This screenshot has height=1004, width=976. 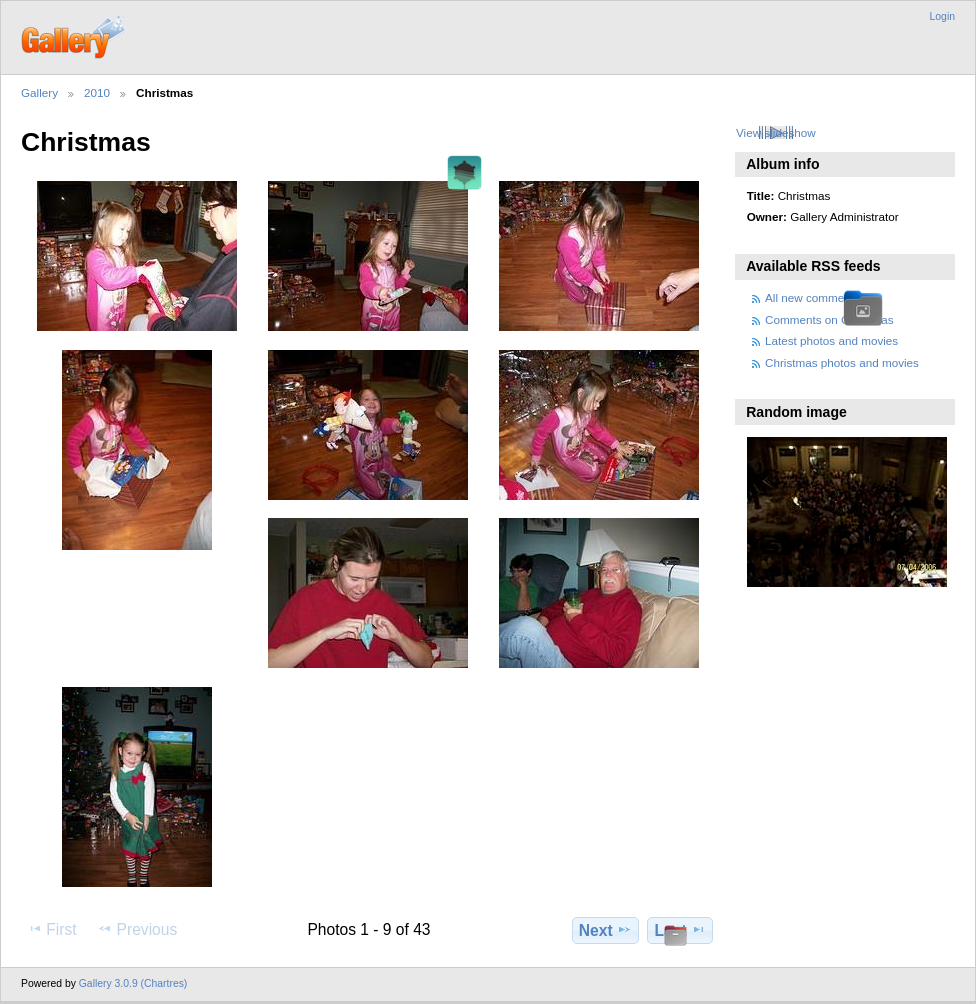 What do you see at coordinates (675, 935) in the screenshot?
I see `open the file manager application` at bounding box center [675, 935].